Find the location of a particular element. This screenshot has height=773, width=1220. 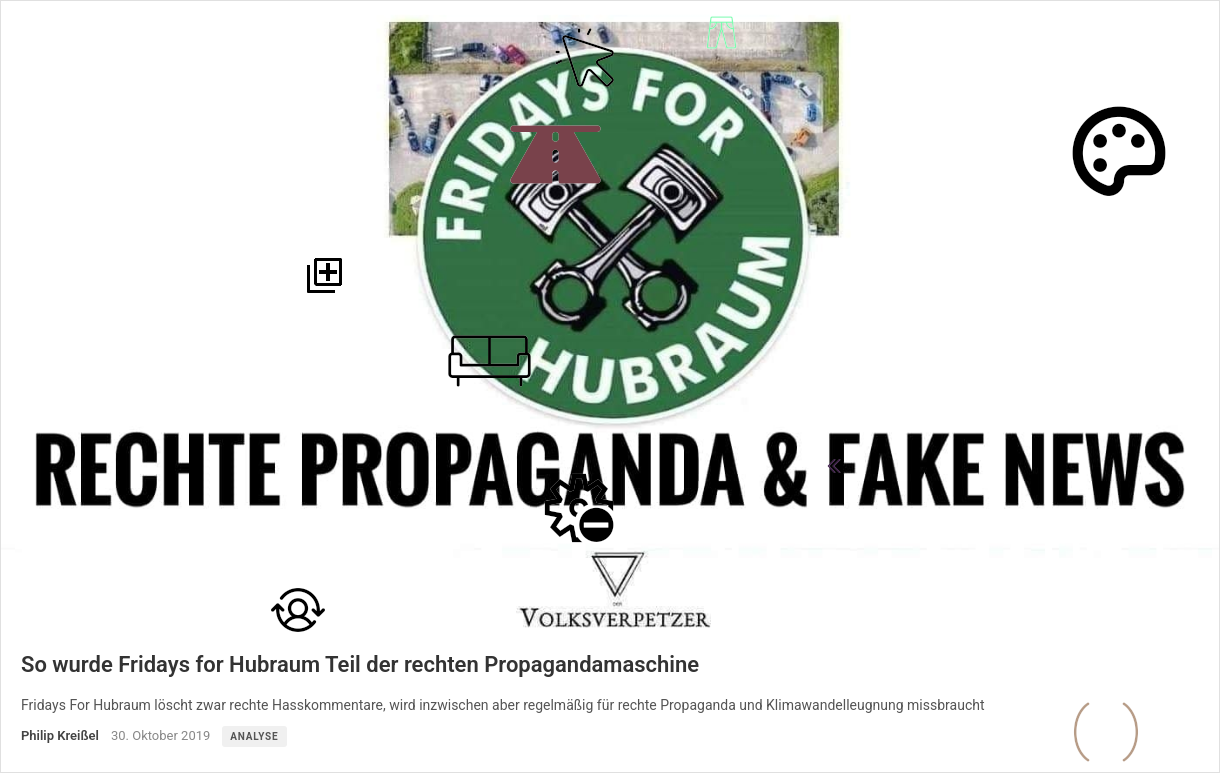

exclude file or folder from settings is located at coordinates (579, 508).